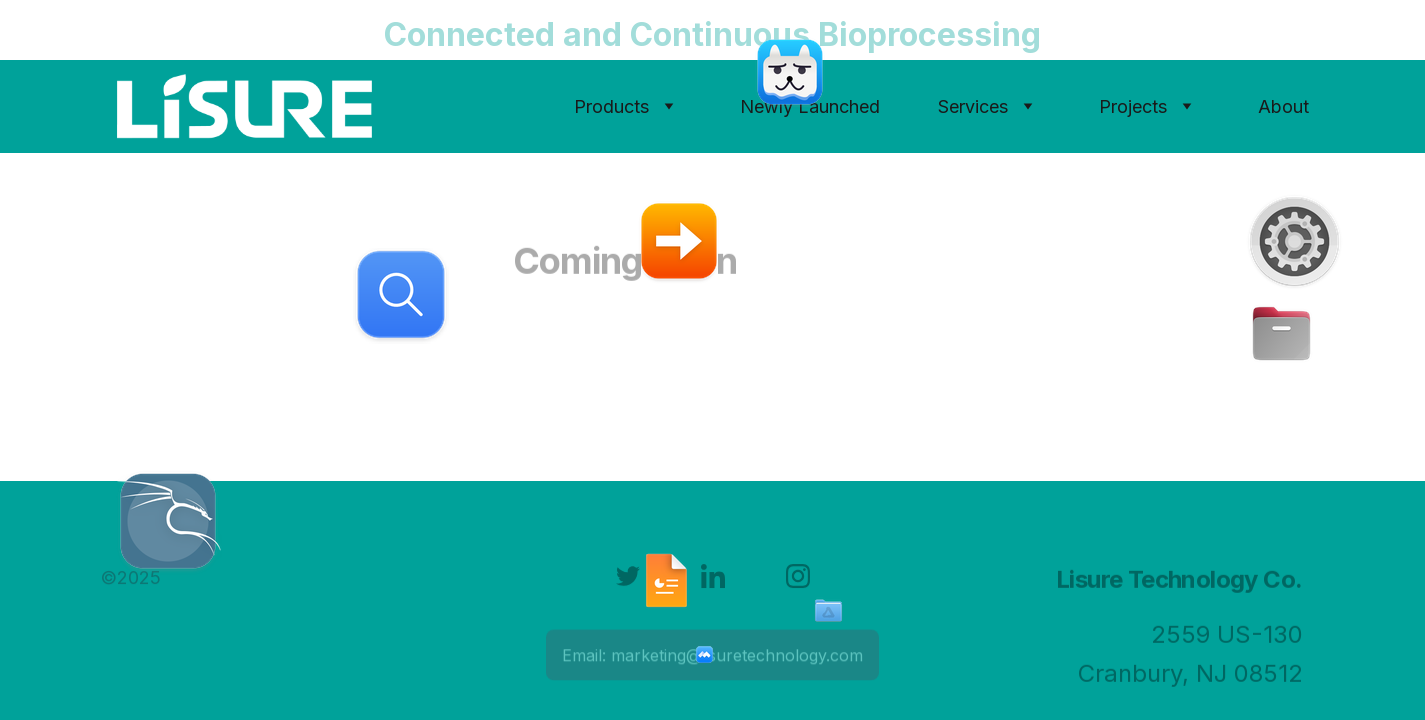 The image size is (1425, 720). Describe the element at coordinates (1281, 333) in the screenshot. I see `open the file manager application` at that location.